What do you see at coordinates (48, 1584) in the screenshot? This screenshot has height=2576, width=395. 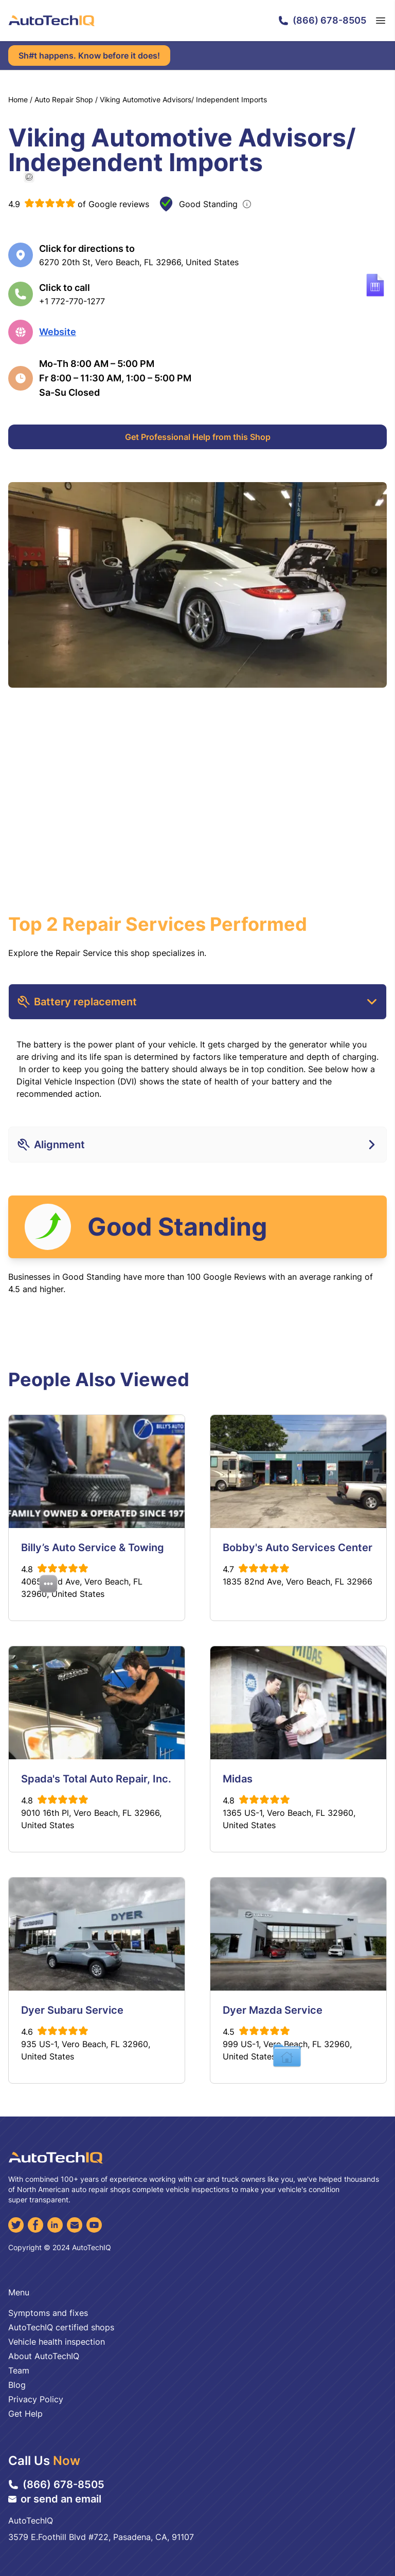 I see `access other or miscellaneous preferences` at bounding box center [48, 1584].